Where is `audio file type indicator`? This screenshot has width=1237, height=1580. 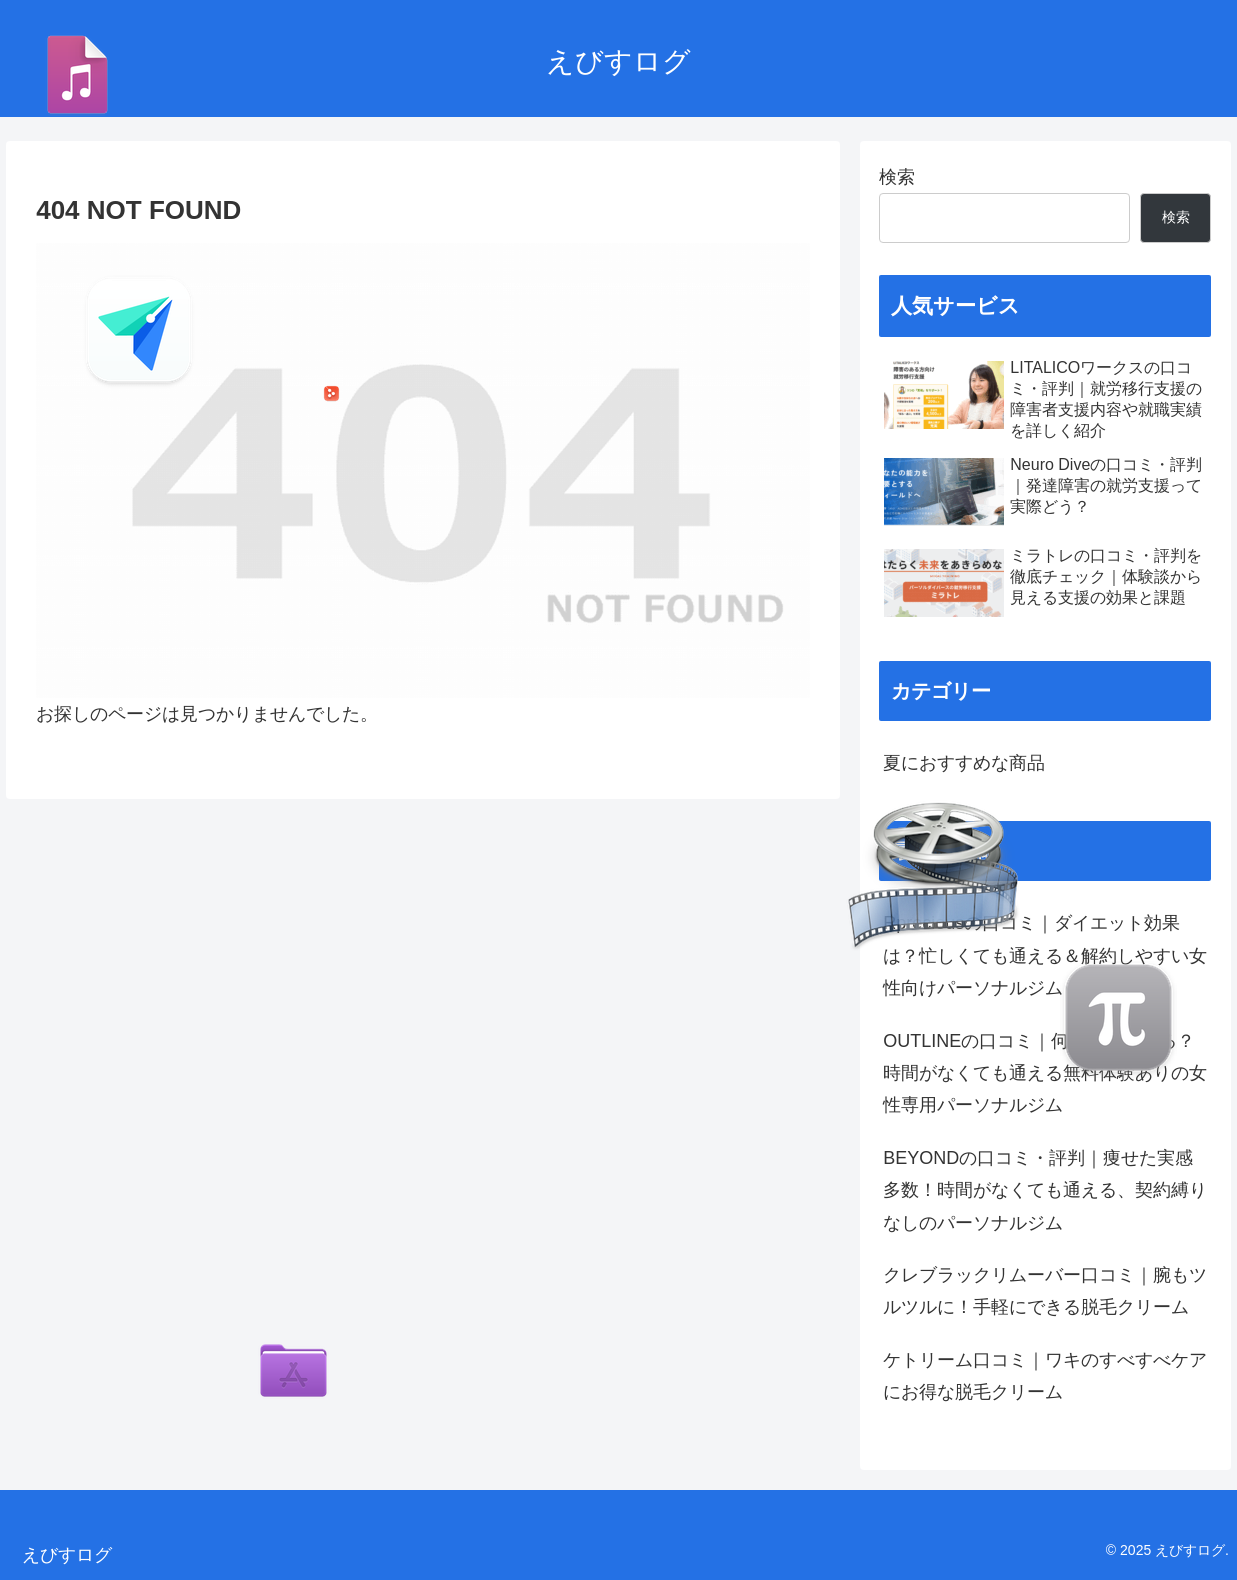 audio file type indicator is located at coordinates (77, 74).